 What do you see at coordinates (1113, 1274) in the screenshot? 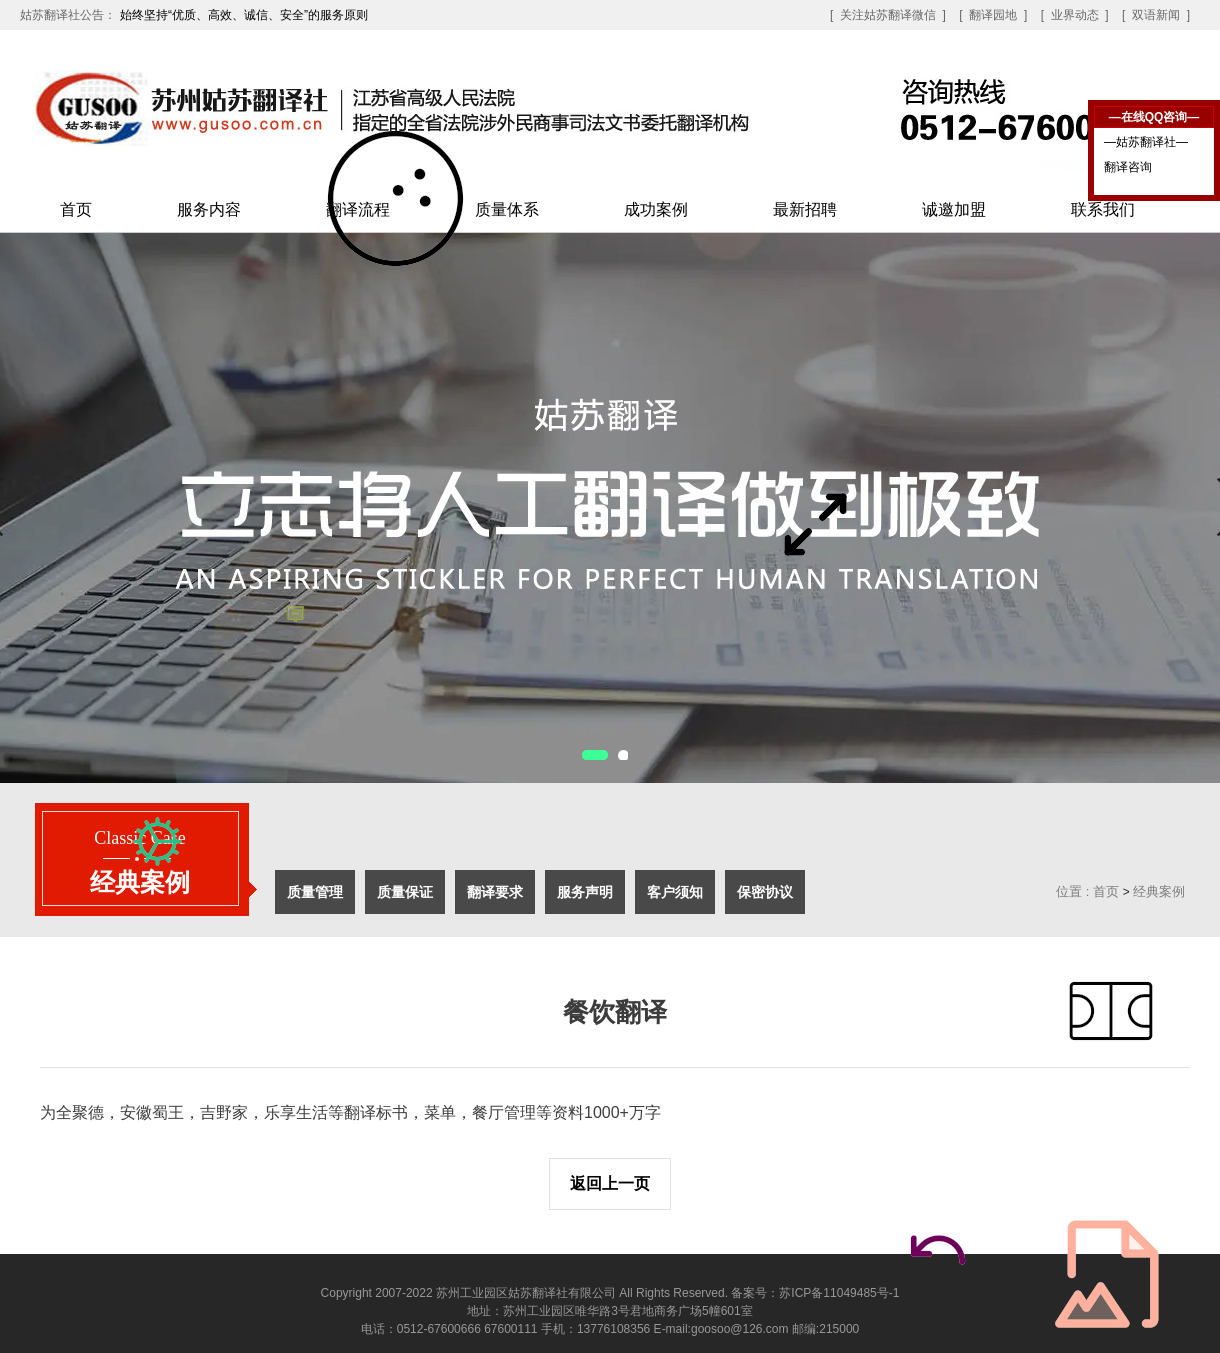
I see `view image file` at bounding box center [1113, 1274].